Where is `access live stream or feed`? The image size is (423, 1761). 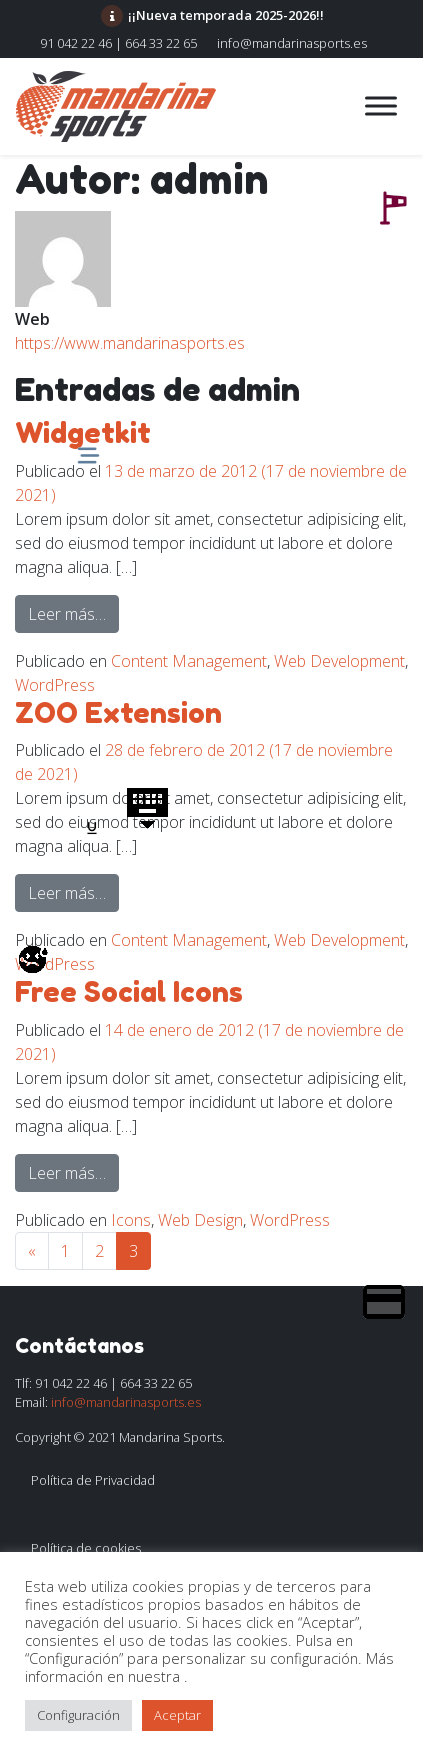 access live stream or feed is located at coordinates (88, 455).